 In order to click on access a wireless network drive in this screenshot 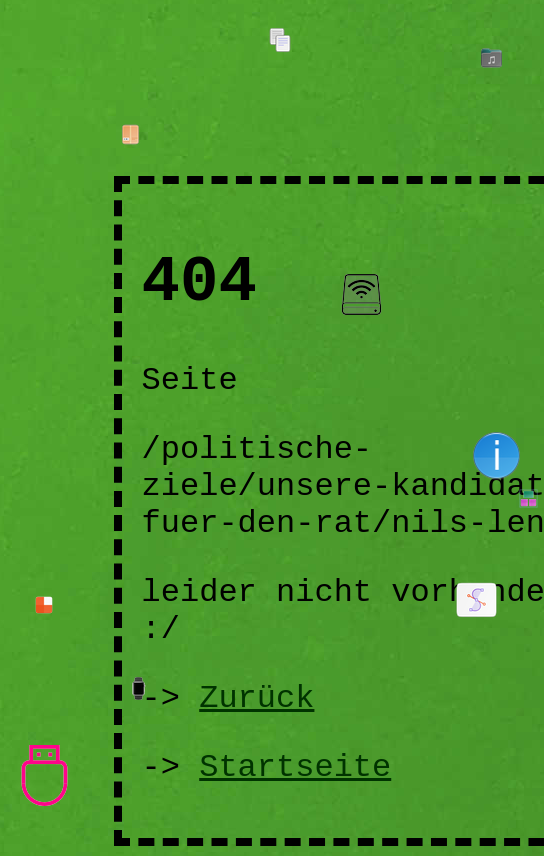, I will do `click(361, 294)`.